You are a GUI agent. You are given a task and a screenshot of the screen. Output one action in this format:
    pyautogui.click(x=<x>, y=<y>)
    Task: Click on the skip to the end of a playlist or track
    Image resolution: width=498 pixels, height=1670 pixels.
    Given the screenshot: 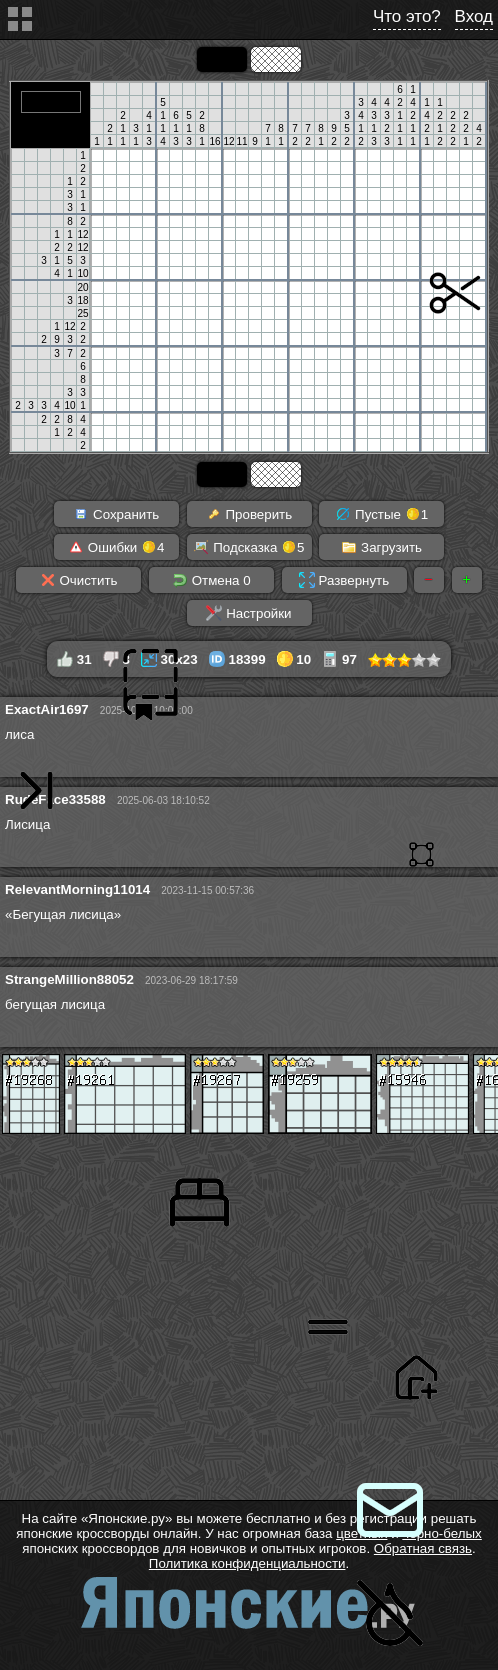 What is the action you would take?
    pyautogui.click(x=36, y=790)
    